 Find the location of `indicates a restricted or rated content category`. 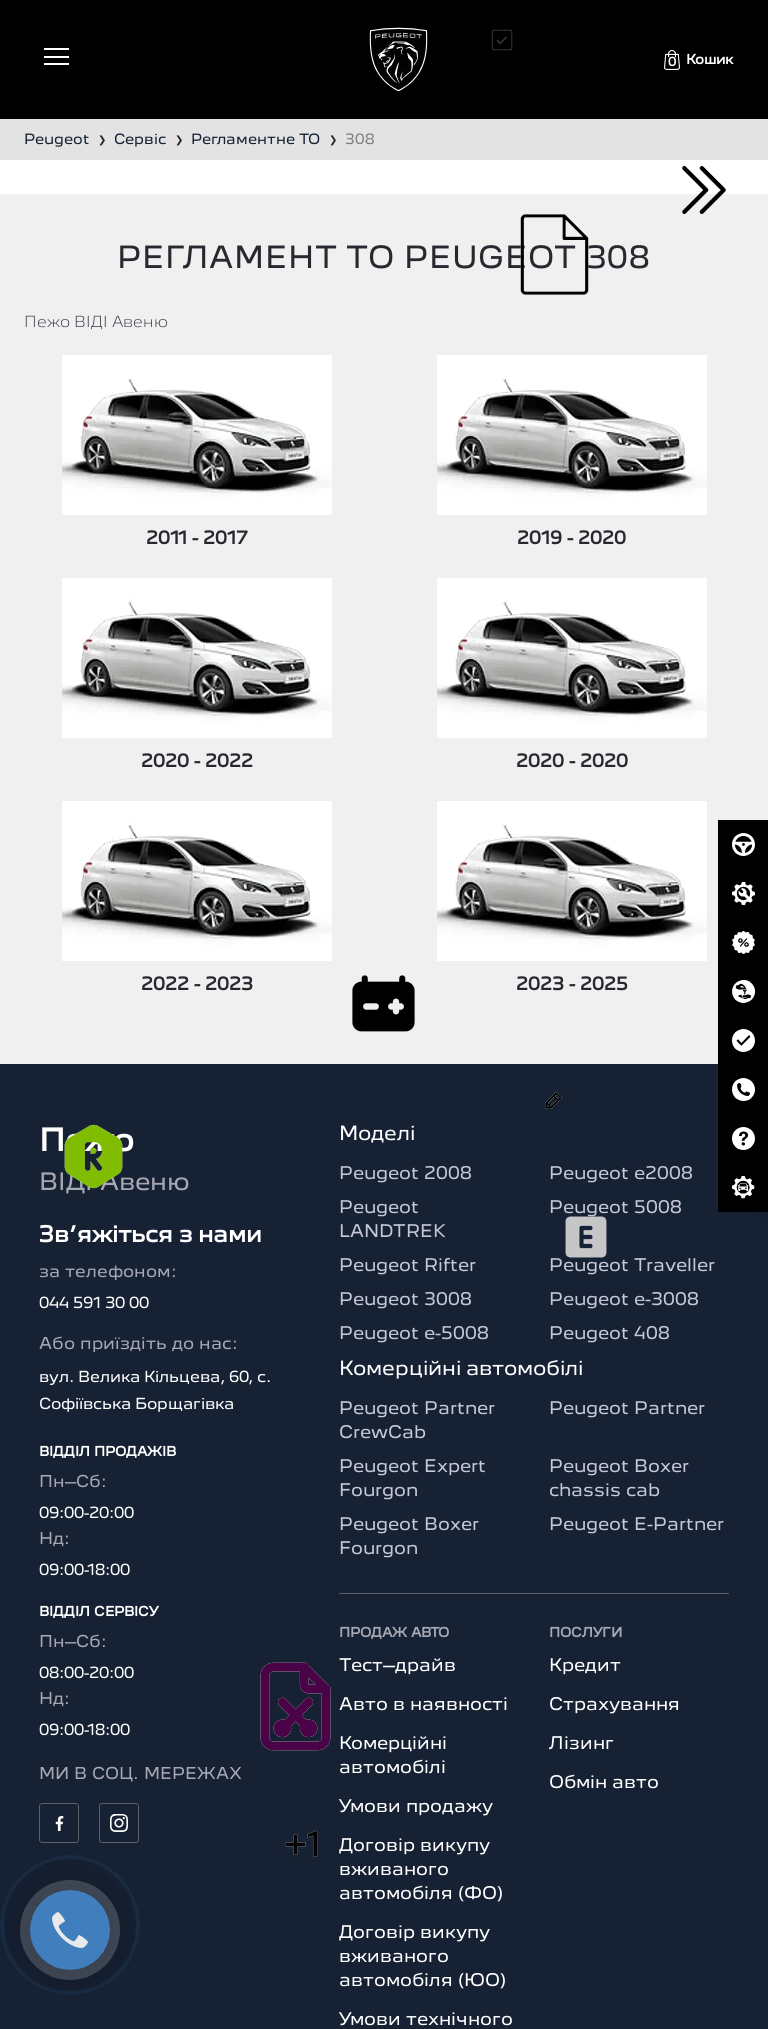

indicates a restricted or rated content category is located at coordinates (93, 1156).